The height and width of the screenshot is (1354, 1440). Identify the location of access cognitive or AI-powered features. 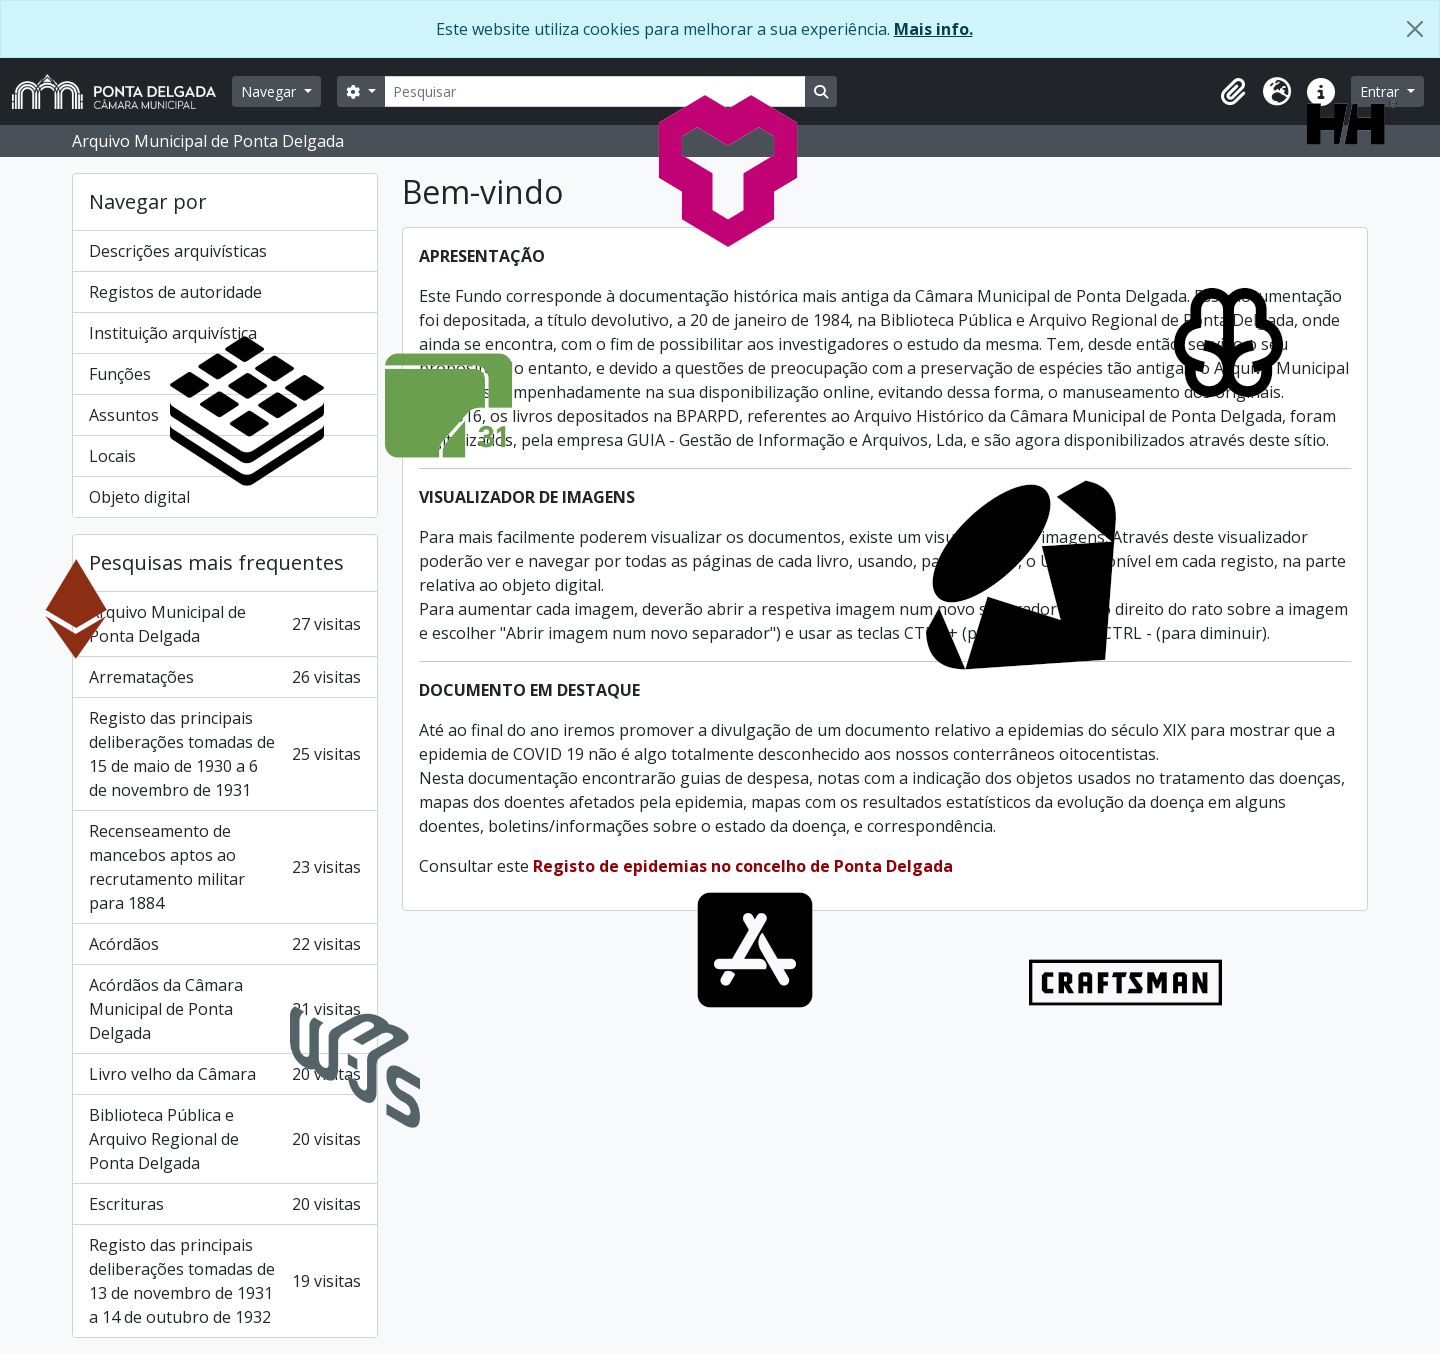
(1228, 342).